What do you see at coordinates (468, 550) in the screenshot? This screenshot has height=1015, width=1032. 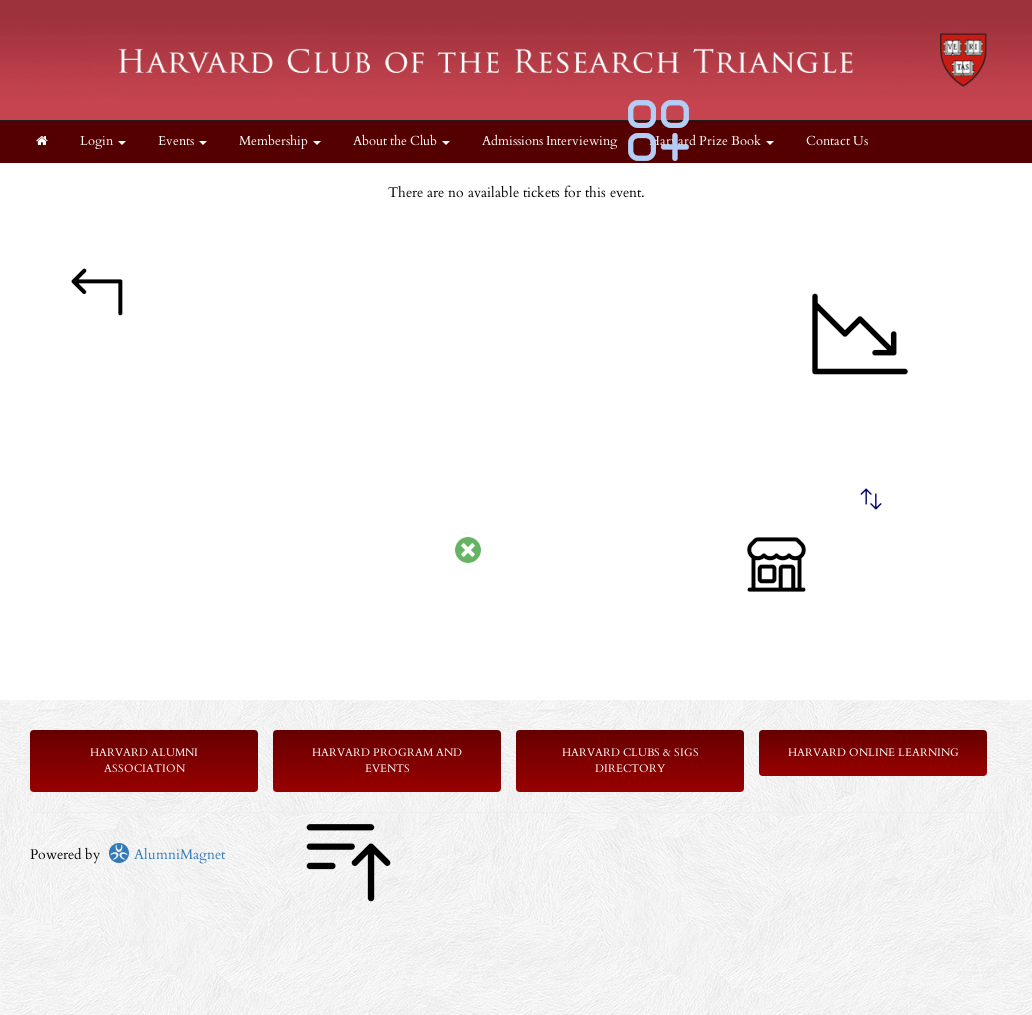 I see `close or dismiss a dialog` at bounding box center [468, 550].